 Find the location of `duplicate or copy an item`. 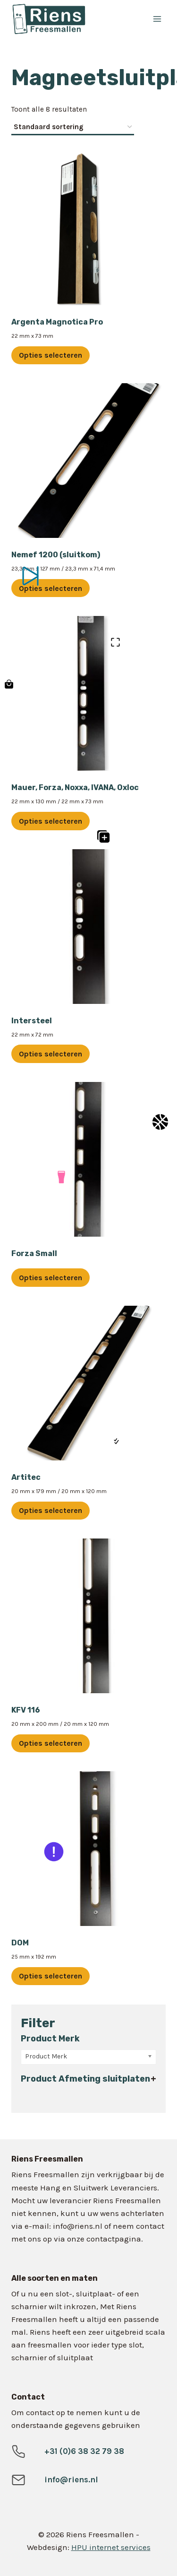

duplicate or copy an item is located at coordinates (103, 836).